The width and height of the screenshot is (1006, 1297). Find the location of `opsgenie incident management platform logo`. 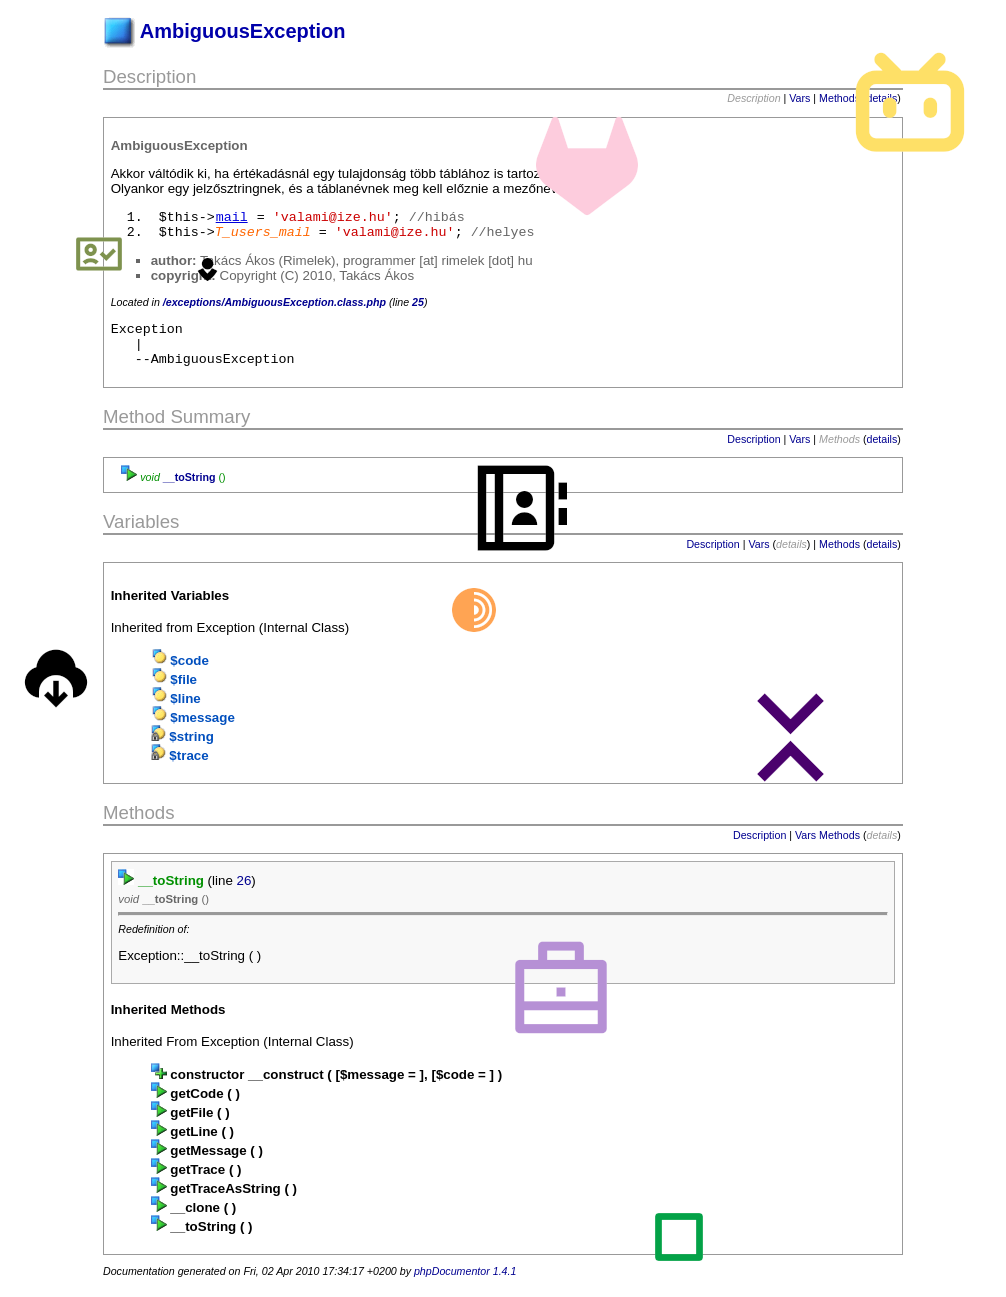

opsgenie incident management platform logo is located at coordinates (207, 269).